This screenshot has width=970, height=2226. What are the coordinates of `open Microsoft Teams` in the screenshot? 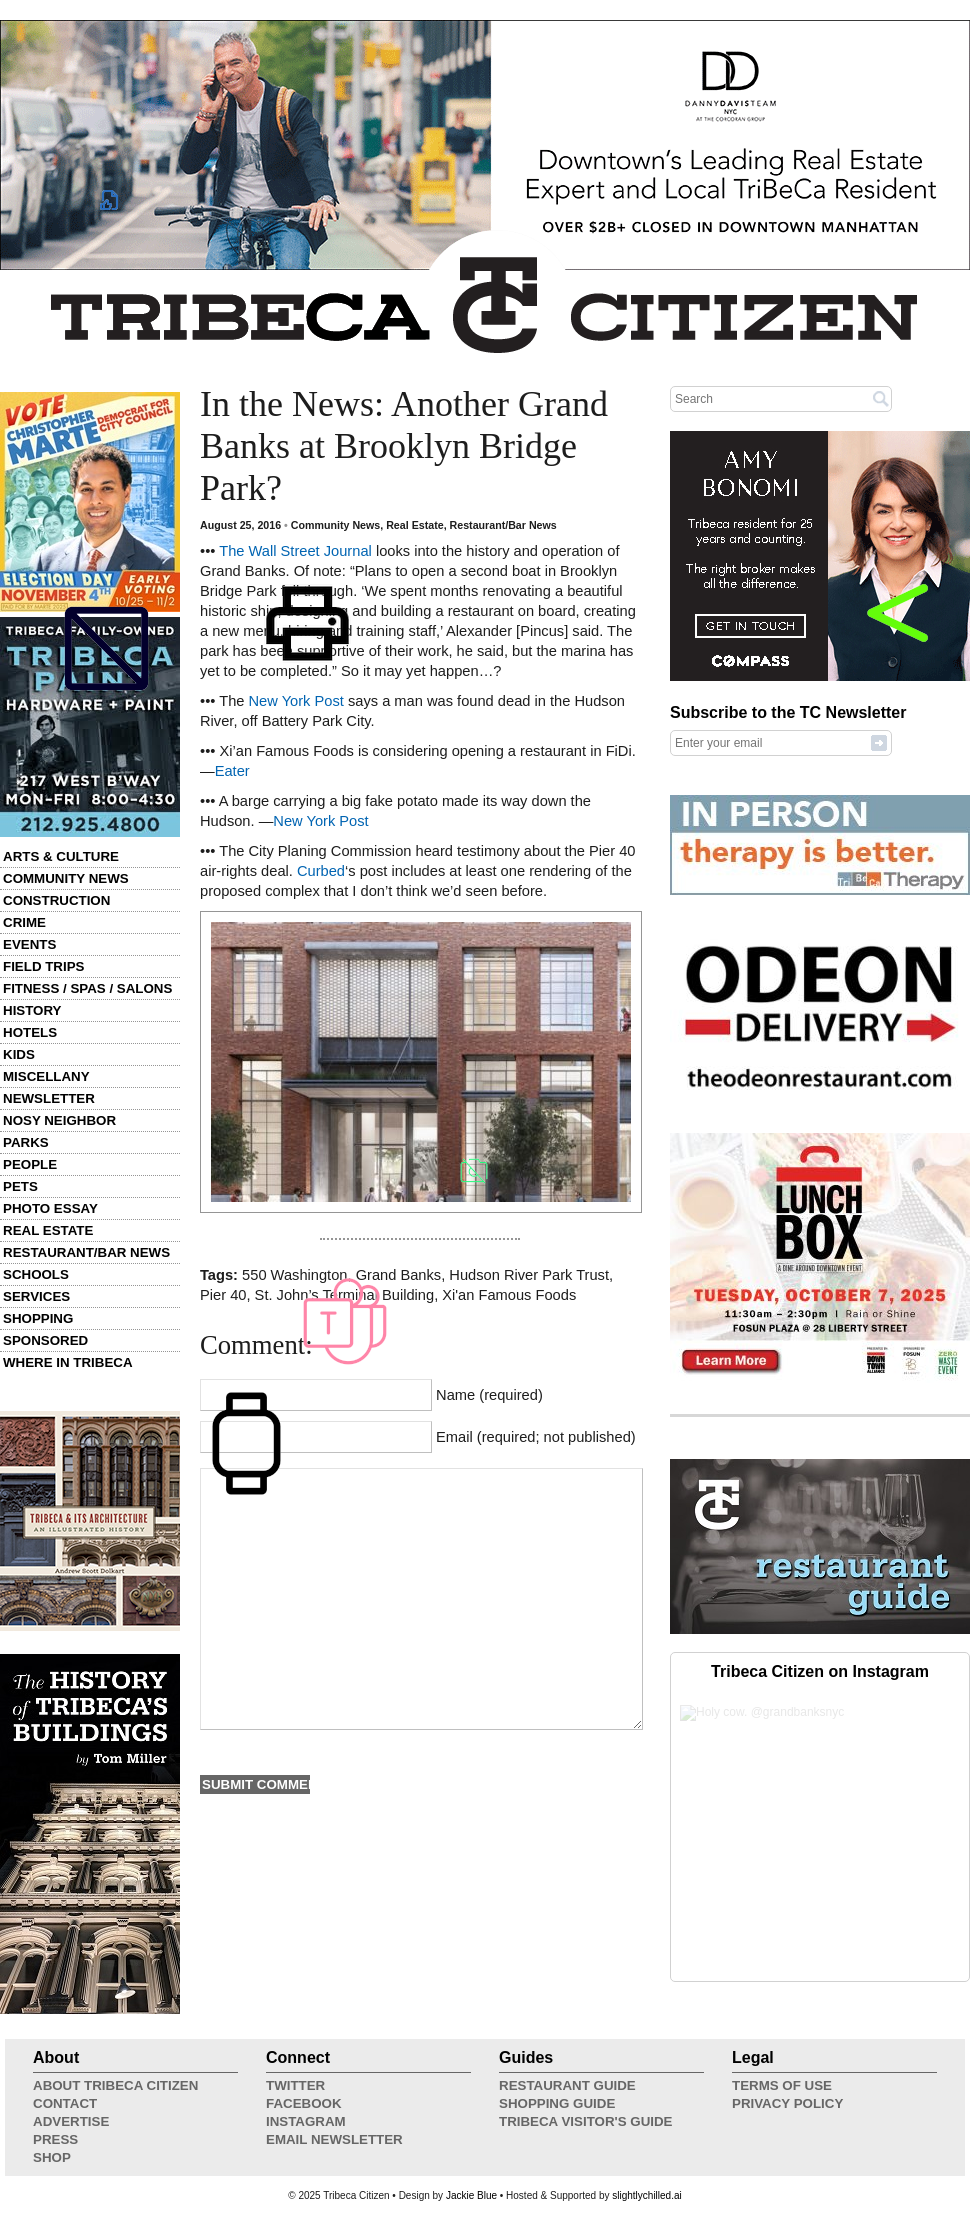 It's located at (345, 1323).